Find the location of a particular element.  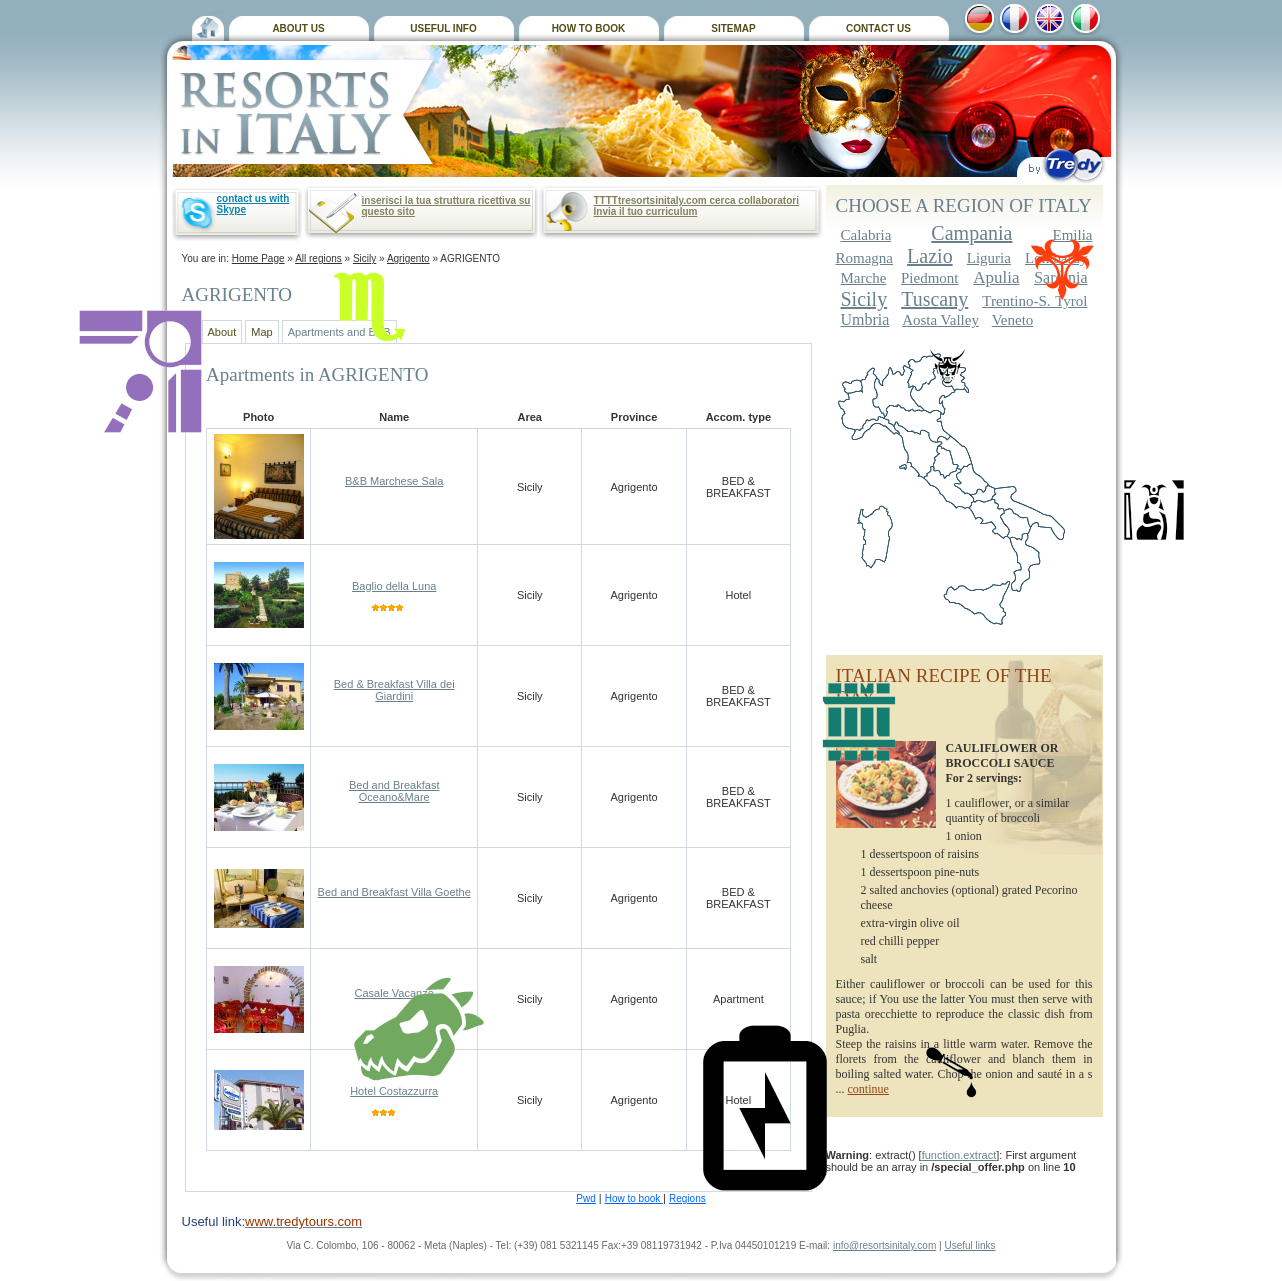

view scorpio zodiac sign is located at coordinates (369, 308).